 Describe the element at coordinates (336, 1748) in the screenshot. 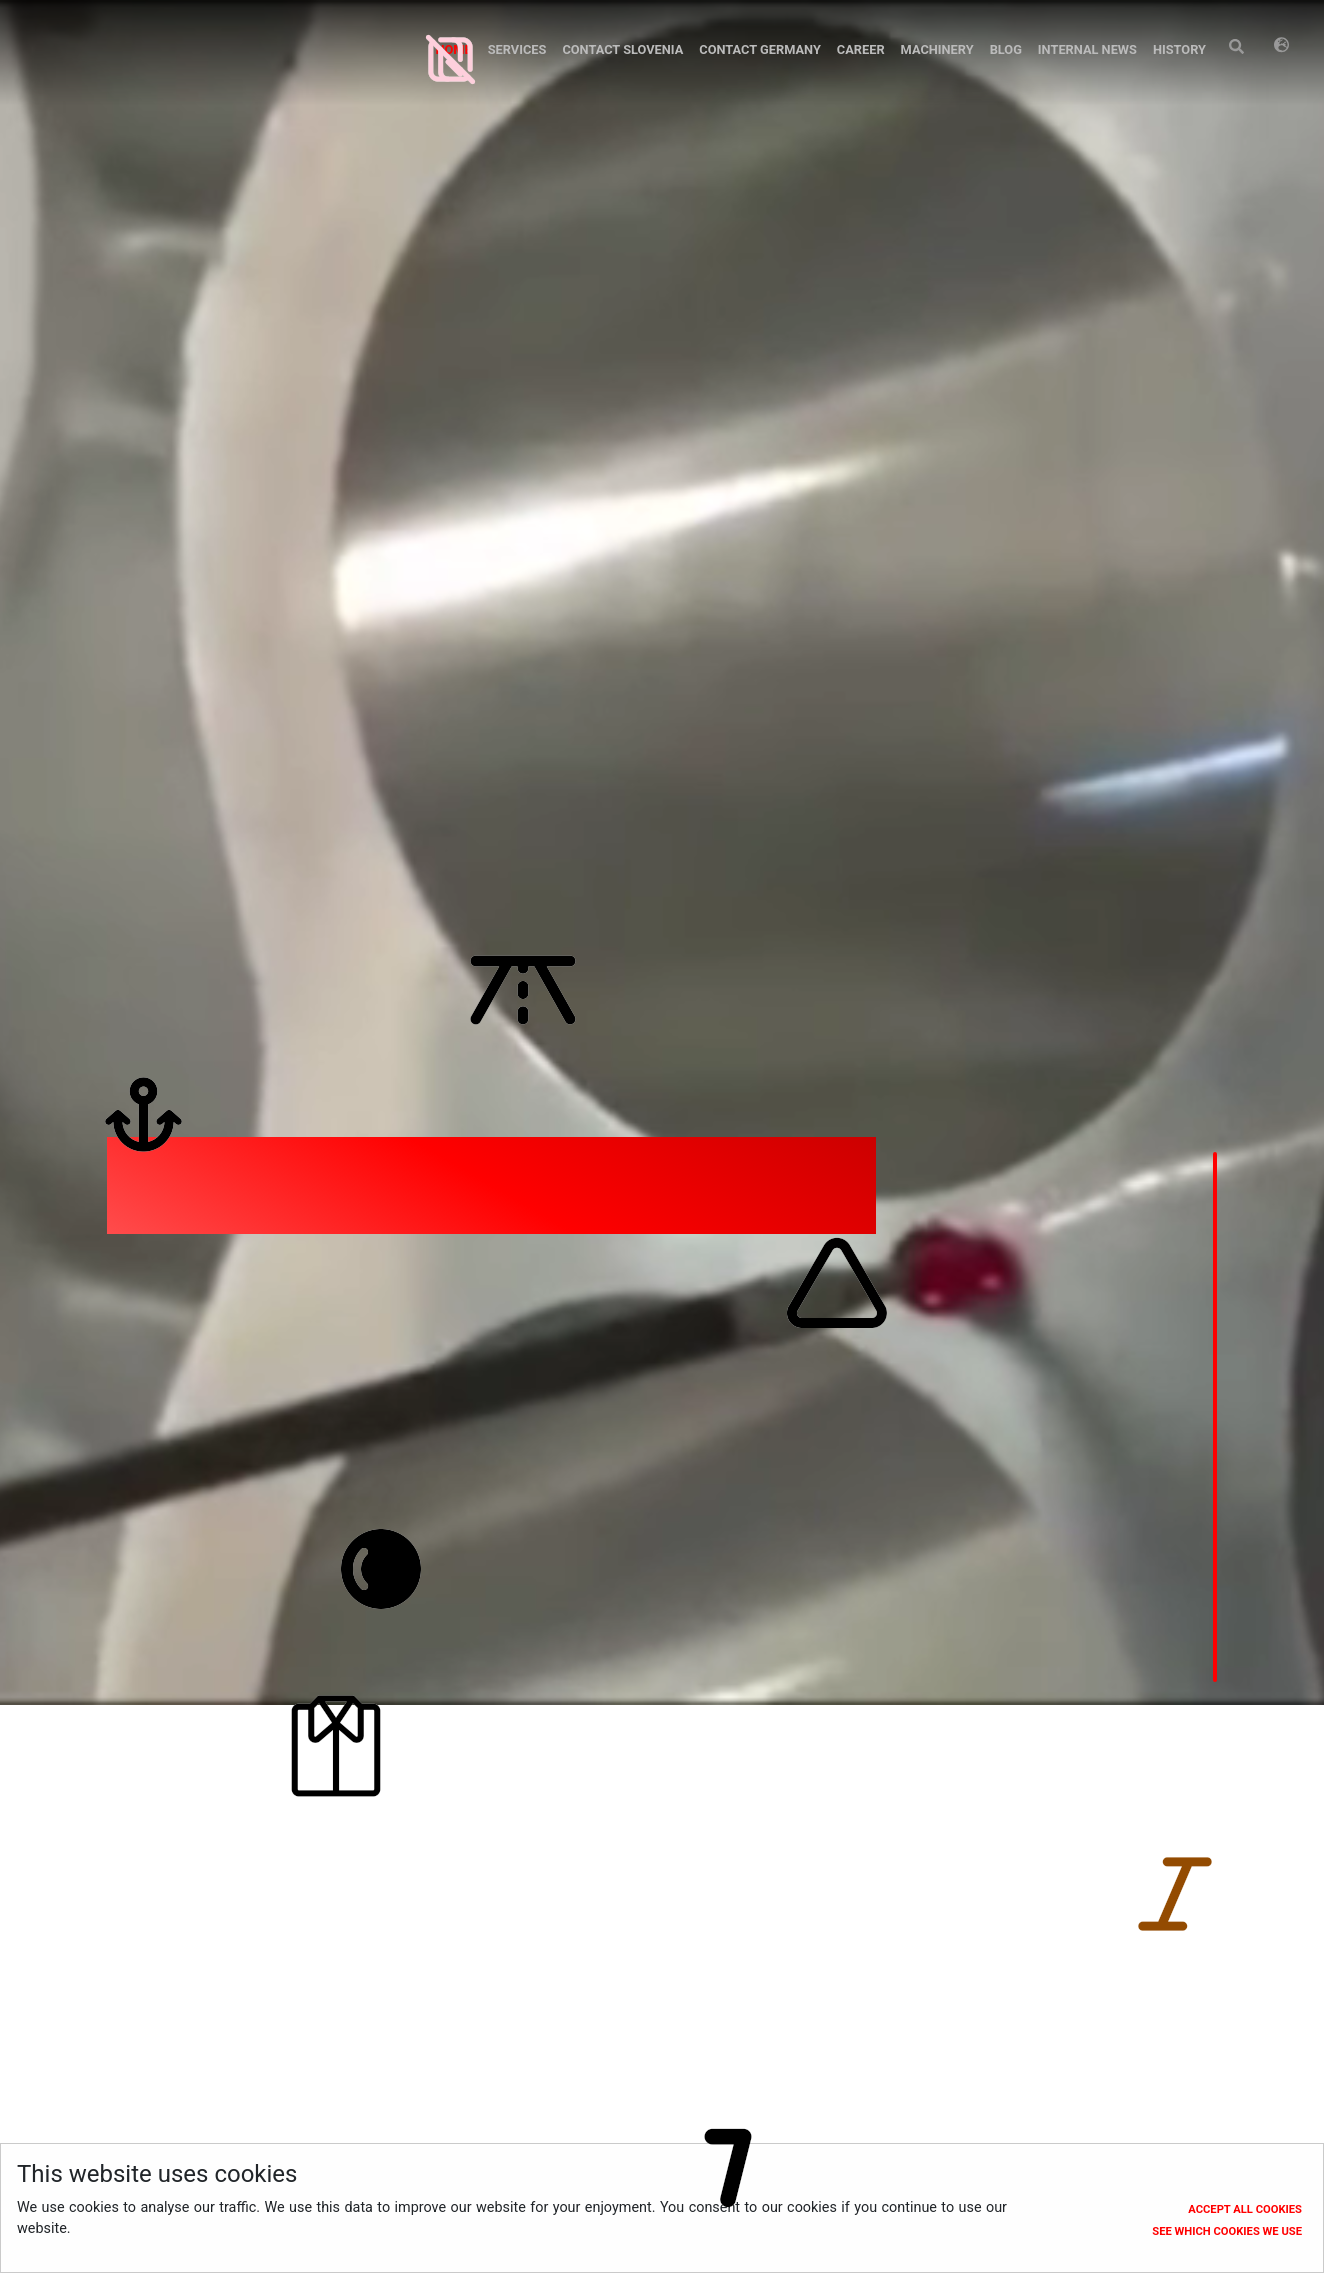

I see `view folded laundry or clothing items` at that location.